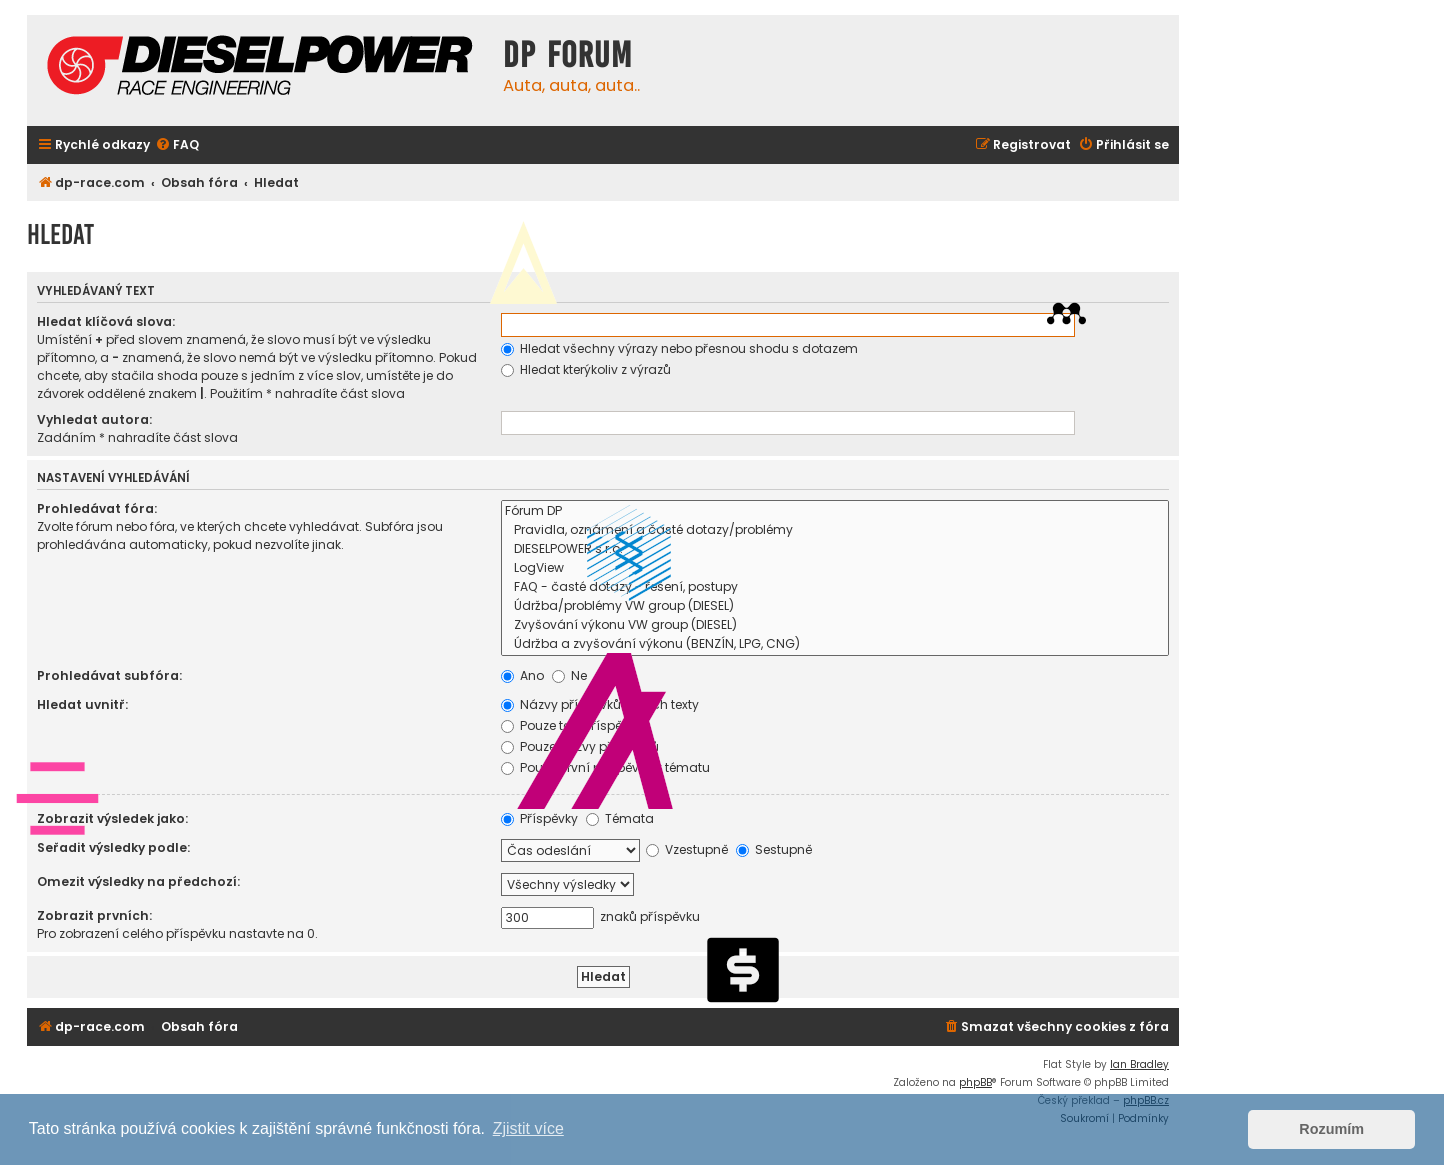 This screenshot has height=1165, width=1444. Describe the element at coordinates (1066, 313) in the screenshot. I see `open Mendeley reference manager` at that location.